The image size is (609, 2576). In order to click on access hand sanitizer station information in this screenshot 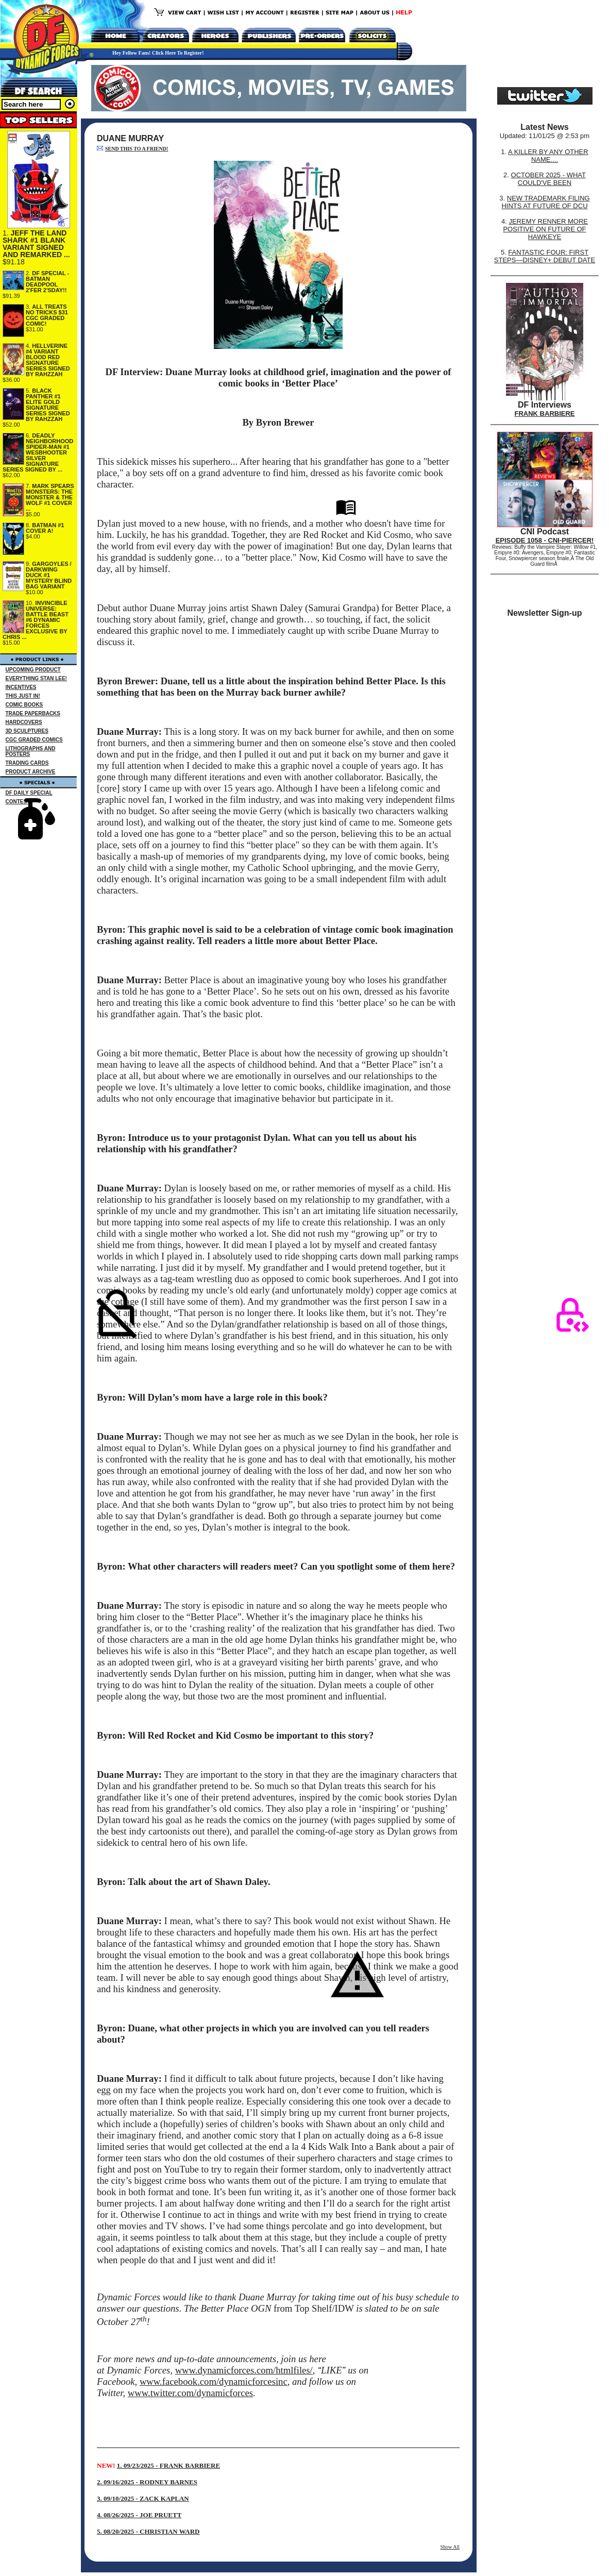, I will do `click(35, 819)`.